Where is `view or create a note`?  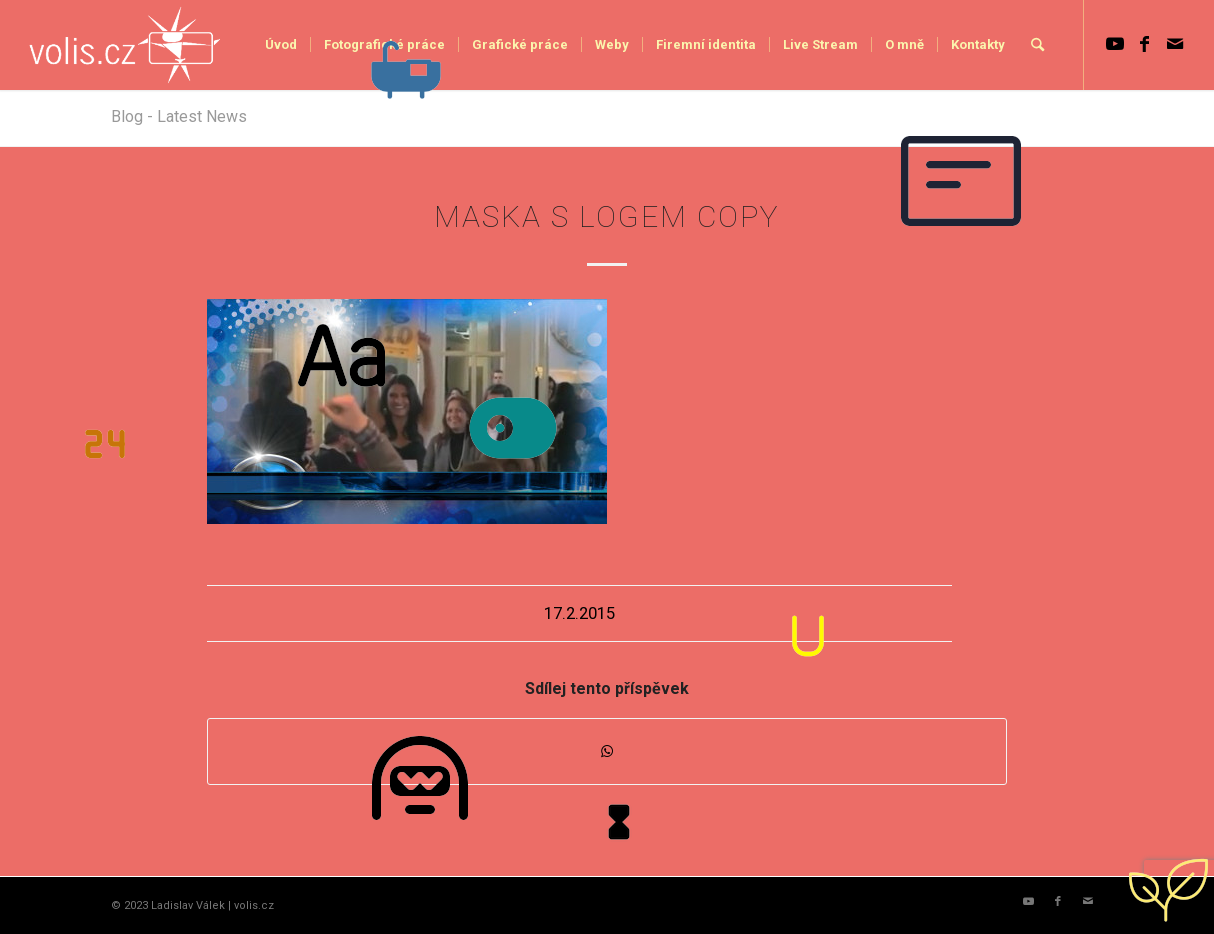 view or create a note is located at coordinates (961, 181).